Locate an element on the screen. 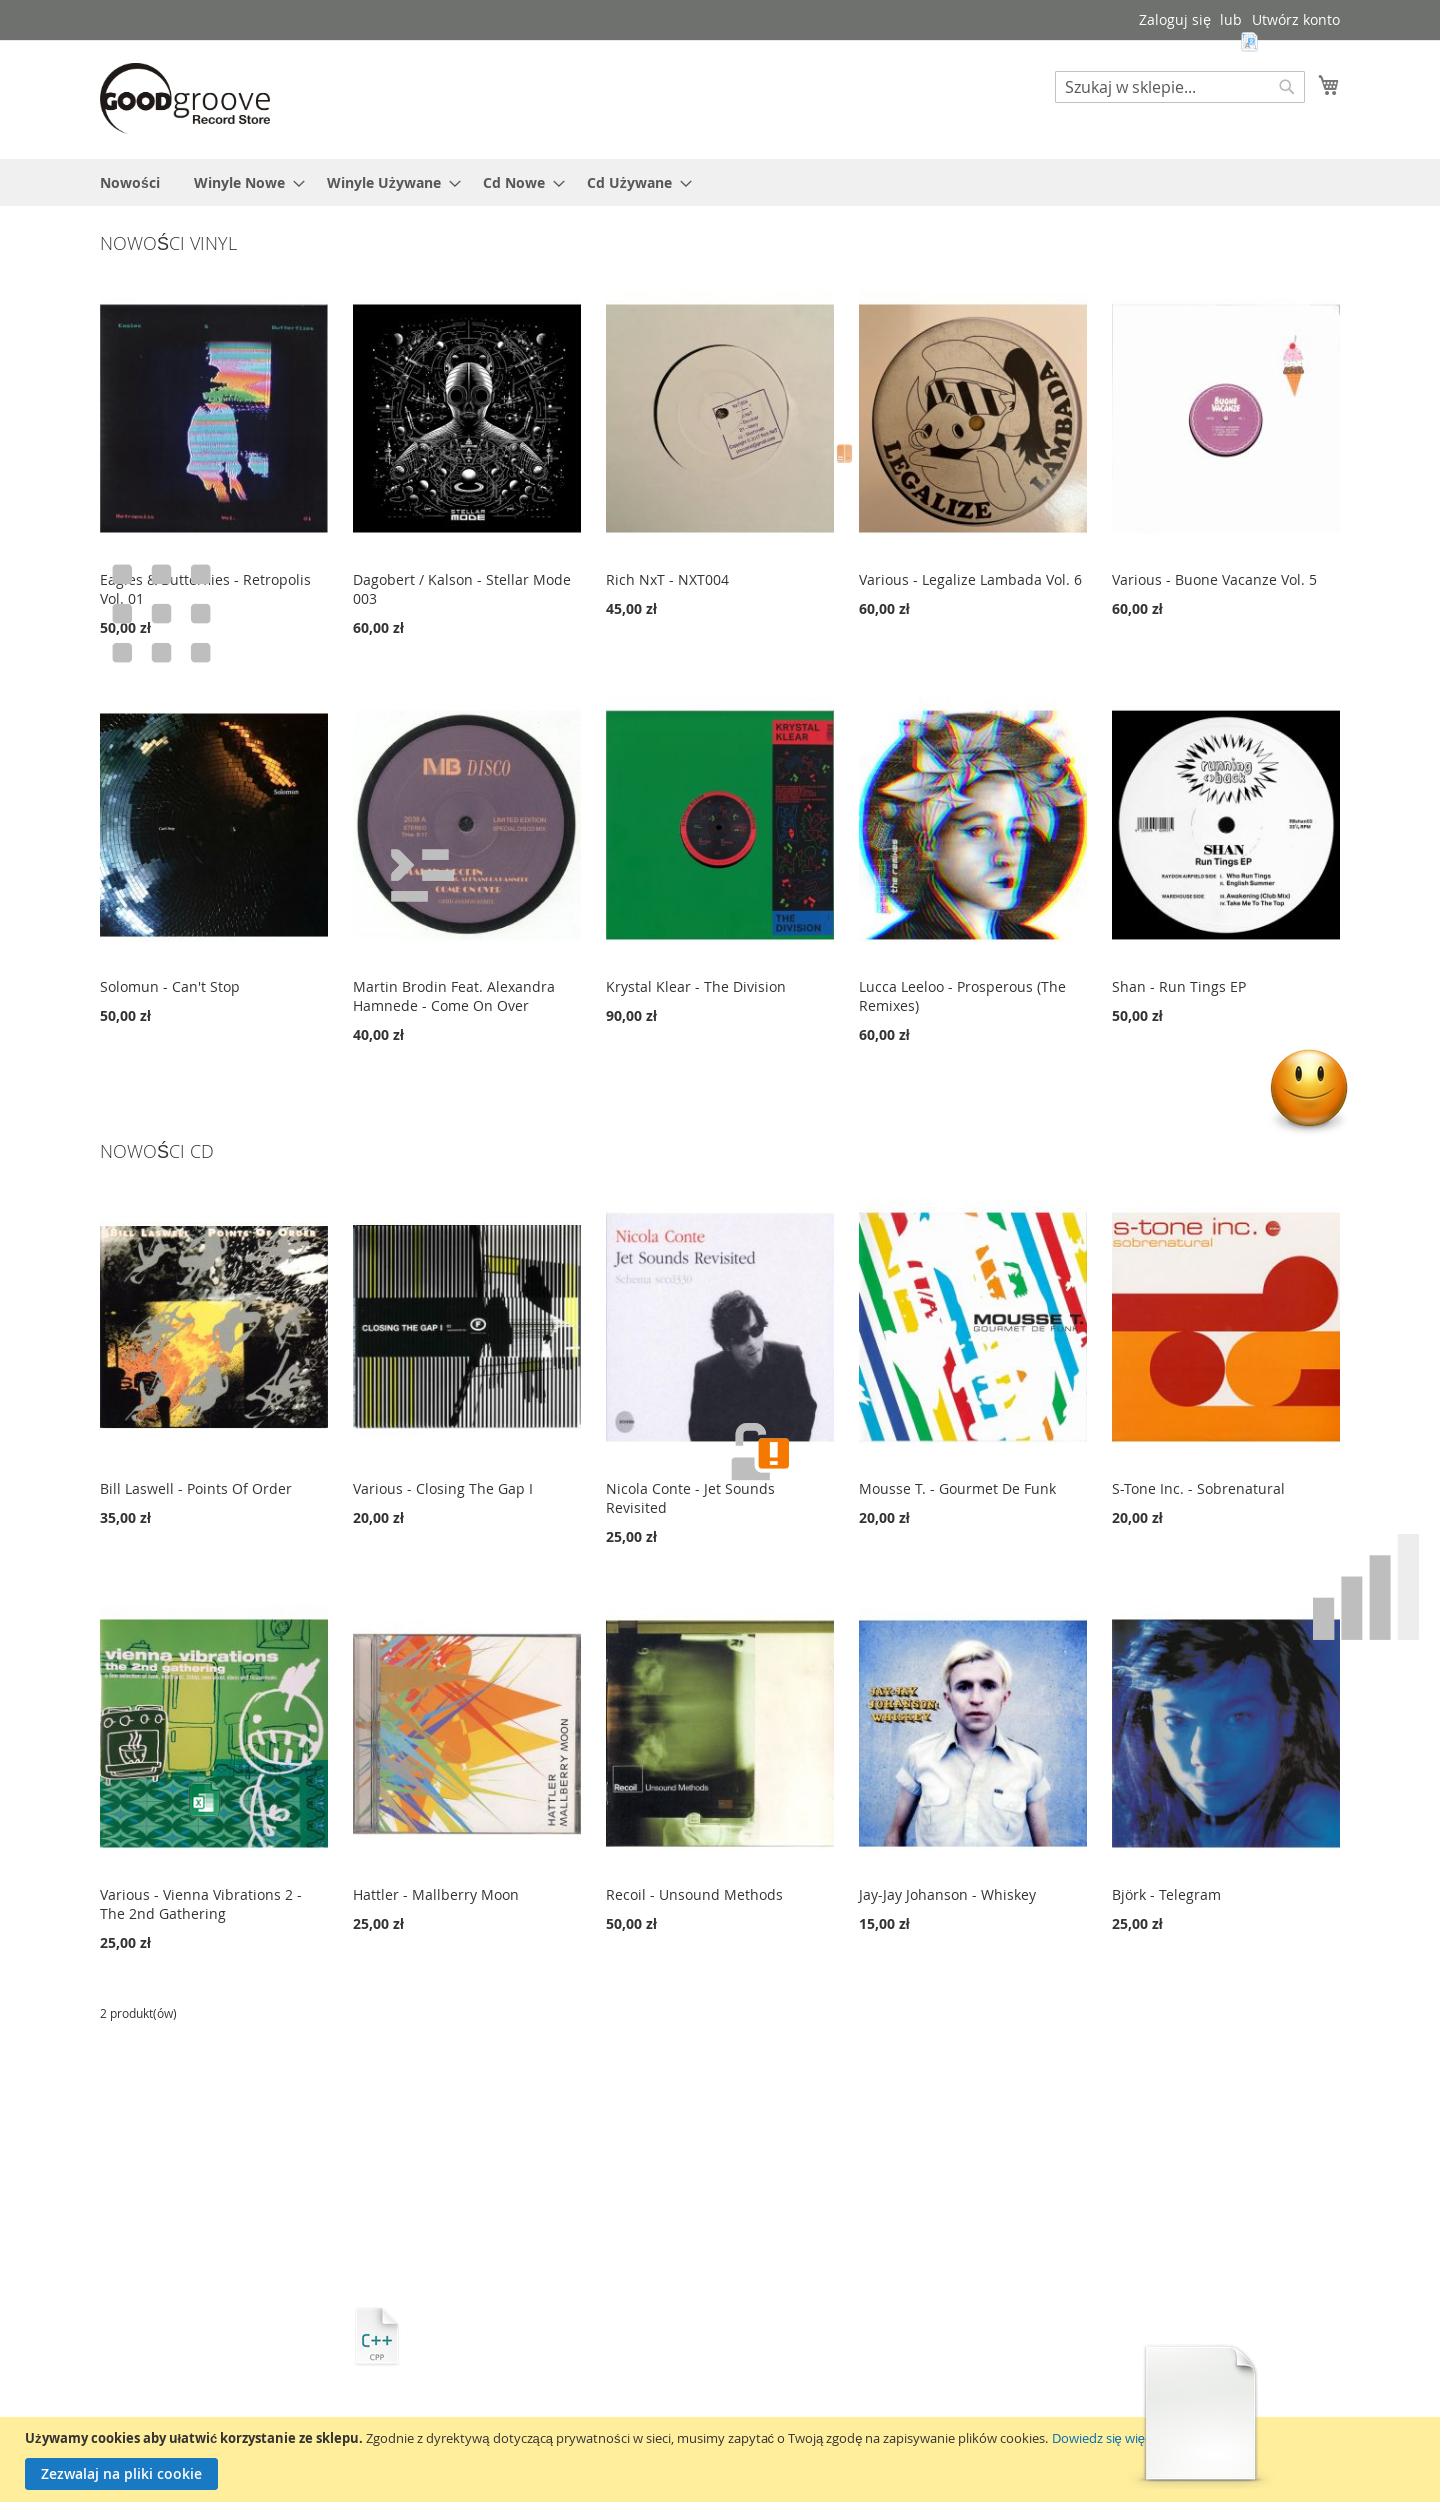 The width and height of the screenshot is (1440, 2502). switch to grid view layout is located at coordinates (161, 613).